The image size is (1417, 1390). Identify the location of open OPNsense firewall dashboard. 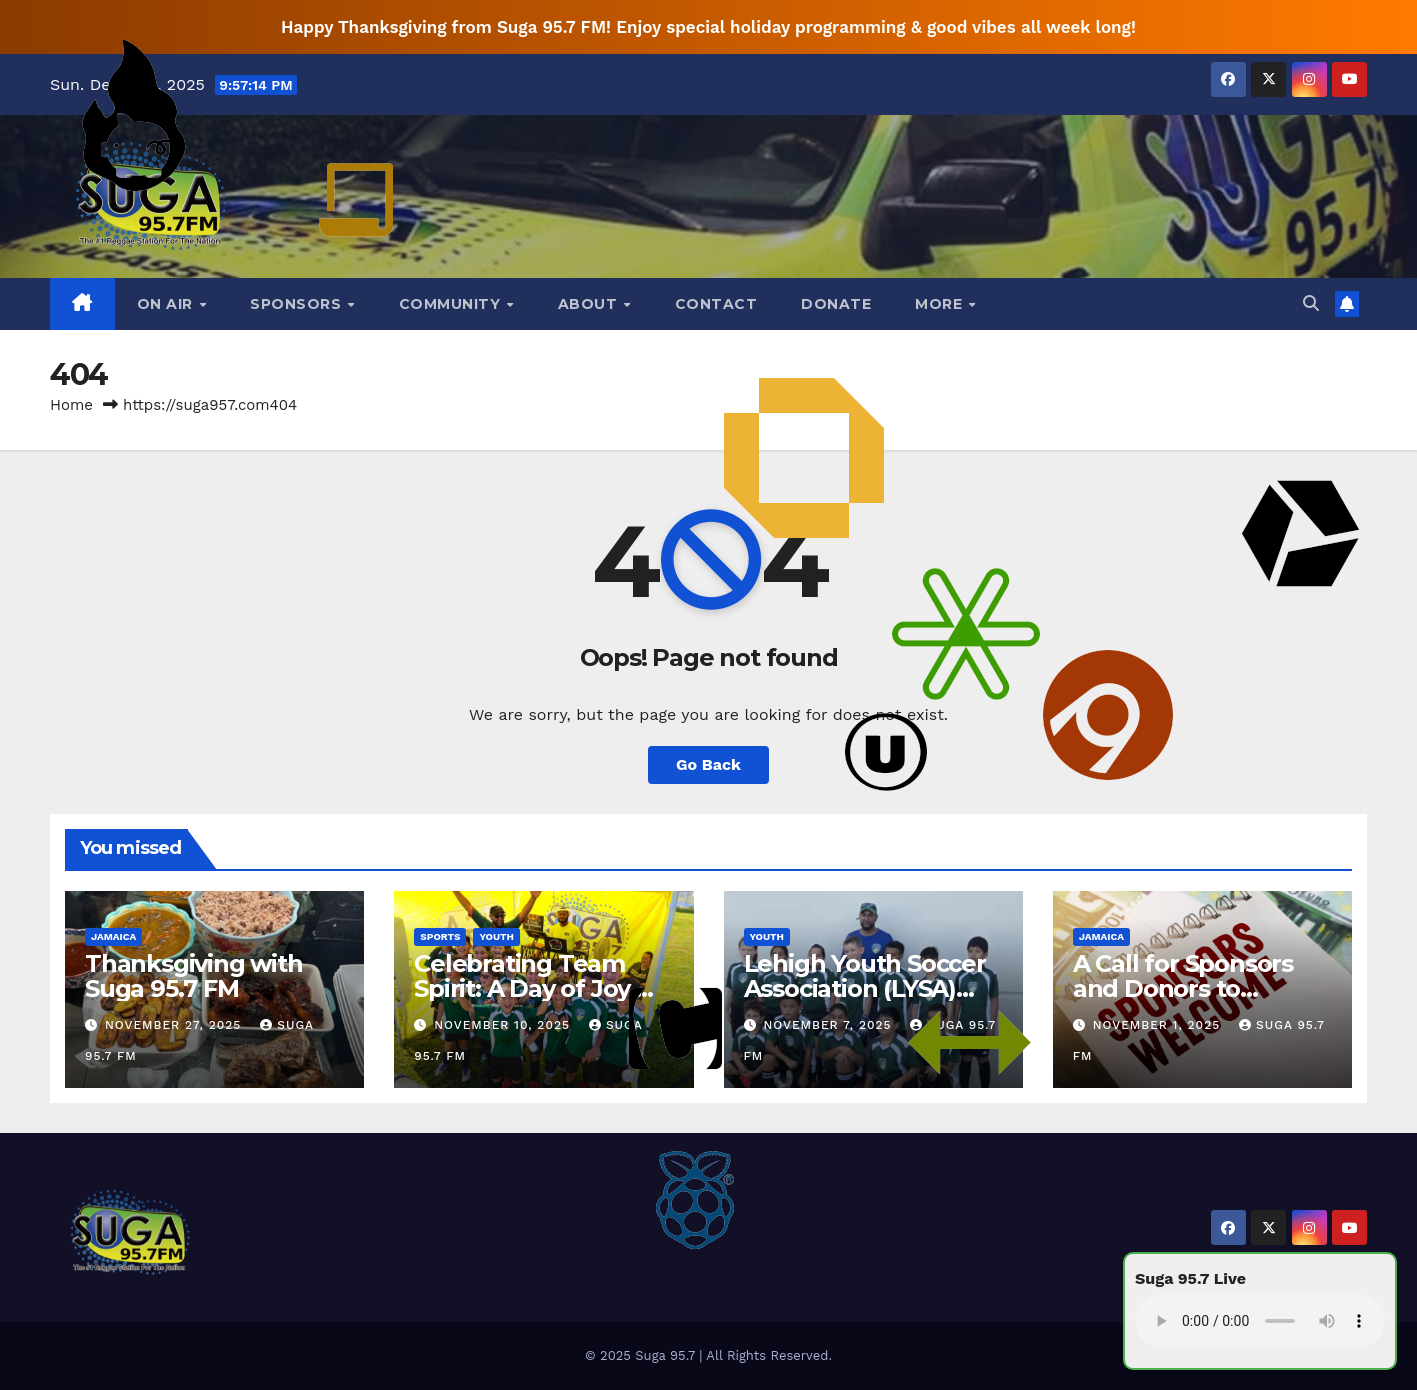
(804, 458).